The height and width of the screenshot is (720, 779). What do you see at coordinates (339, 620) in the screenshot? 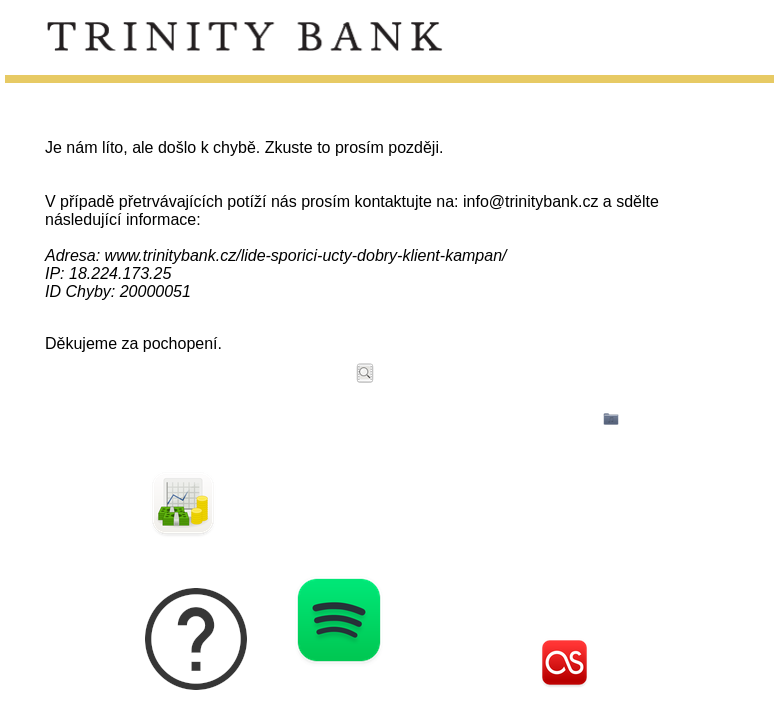
I see `open Spotify music streaming app` at bounding box center [339, 620].